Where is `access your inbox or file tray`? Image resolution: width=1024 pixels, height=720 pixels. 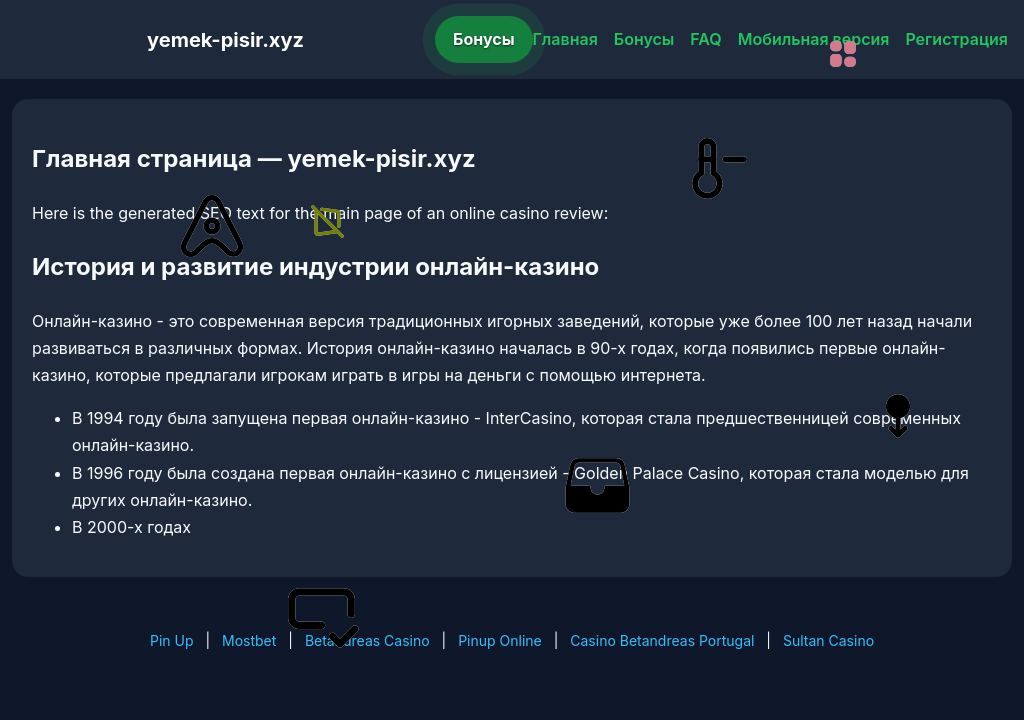
access your inbox or file tray is located at coordinates (597, 485).